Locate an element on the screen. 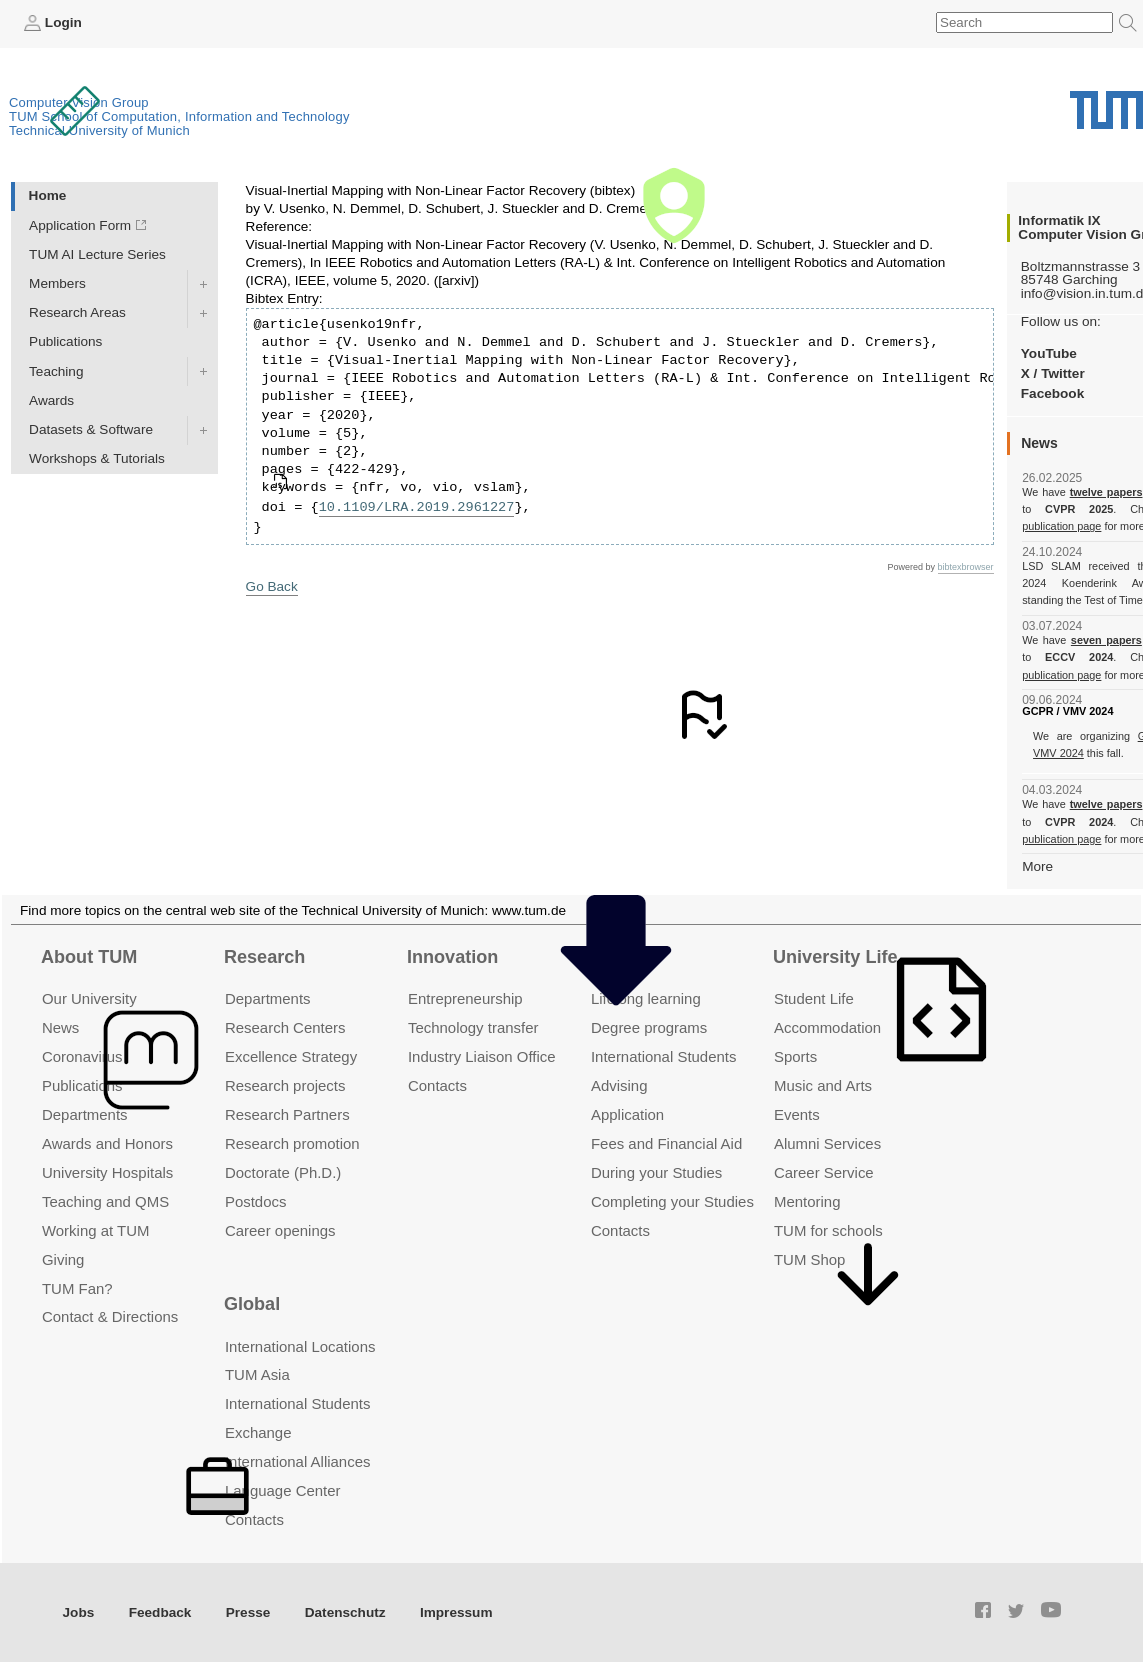 The image size is (1143, 1662). mark task or item as complete is located at coordinates (702, 714).